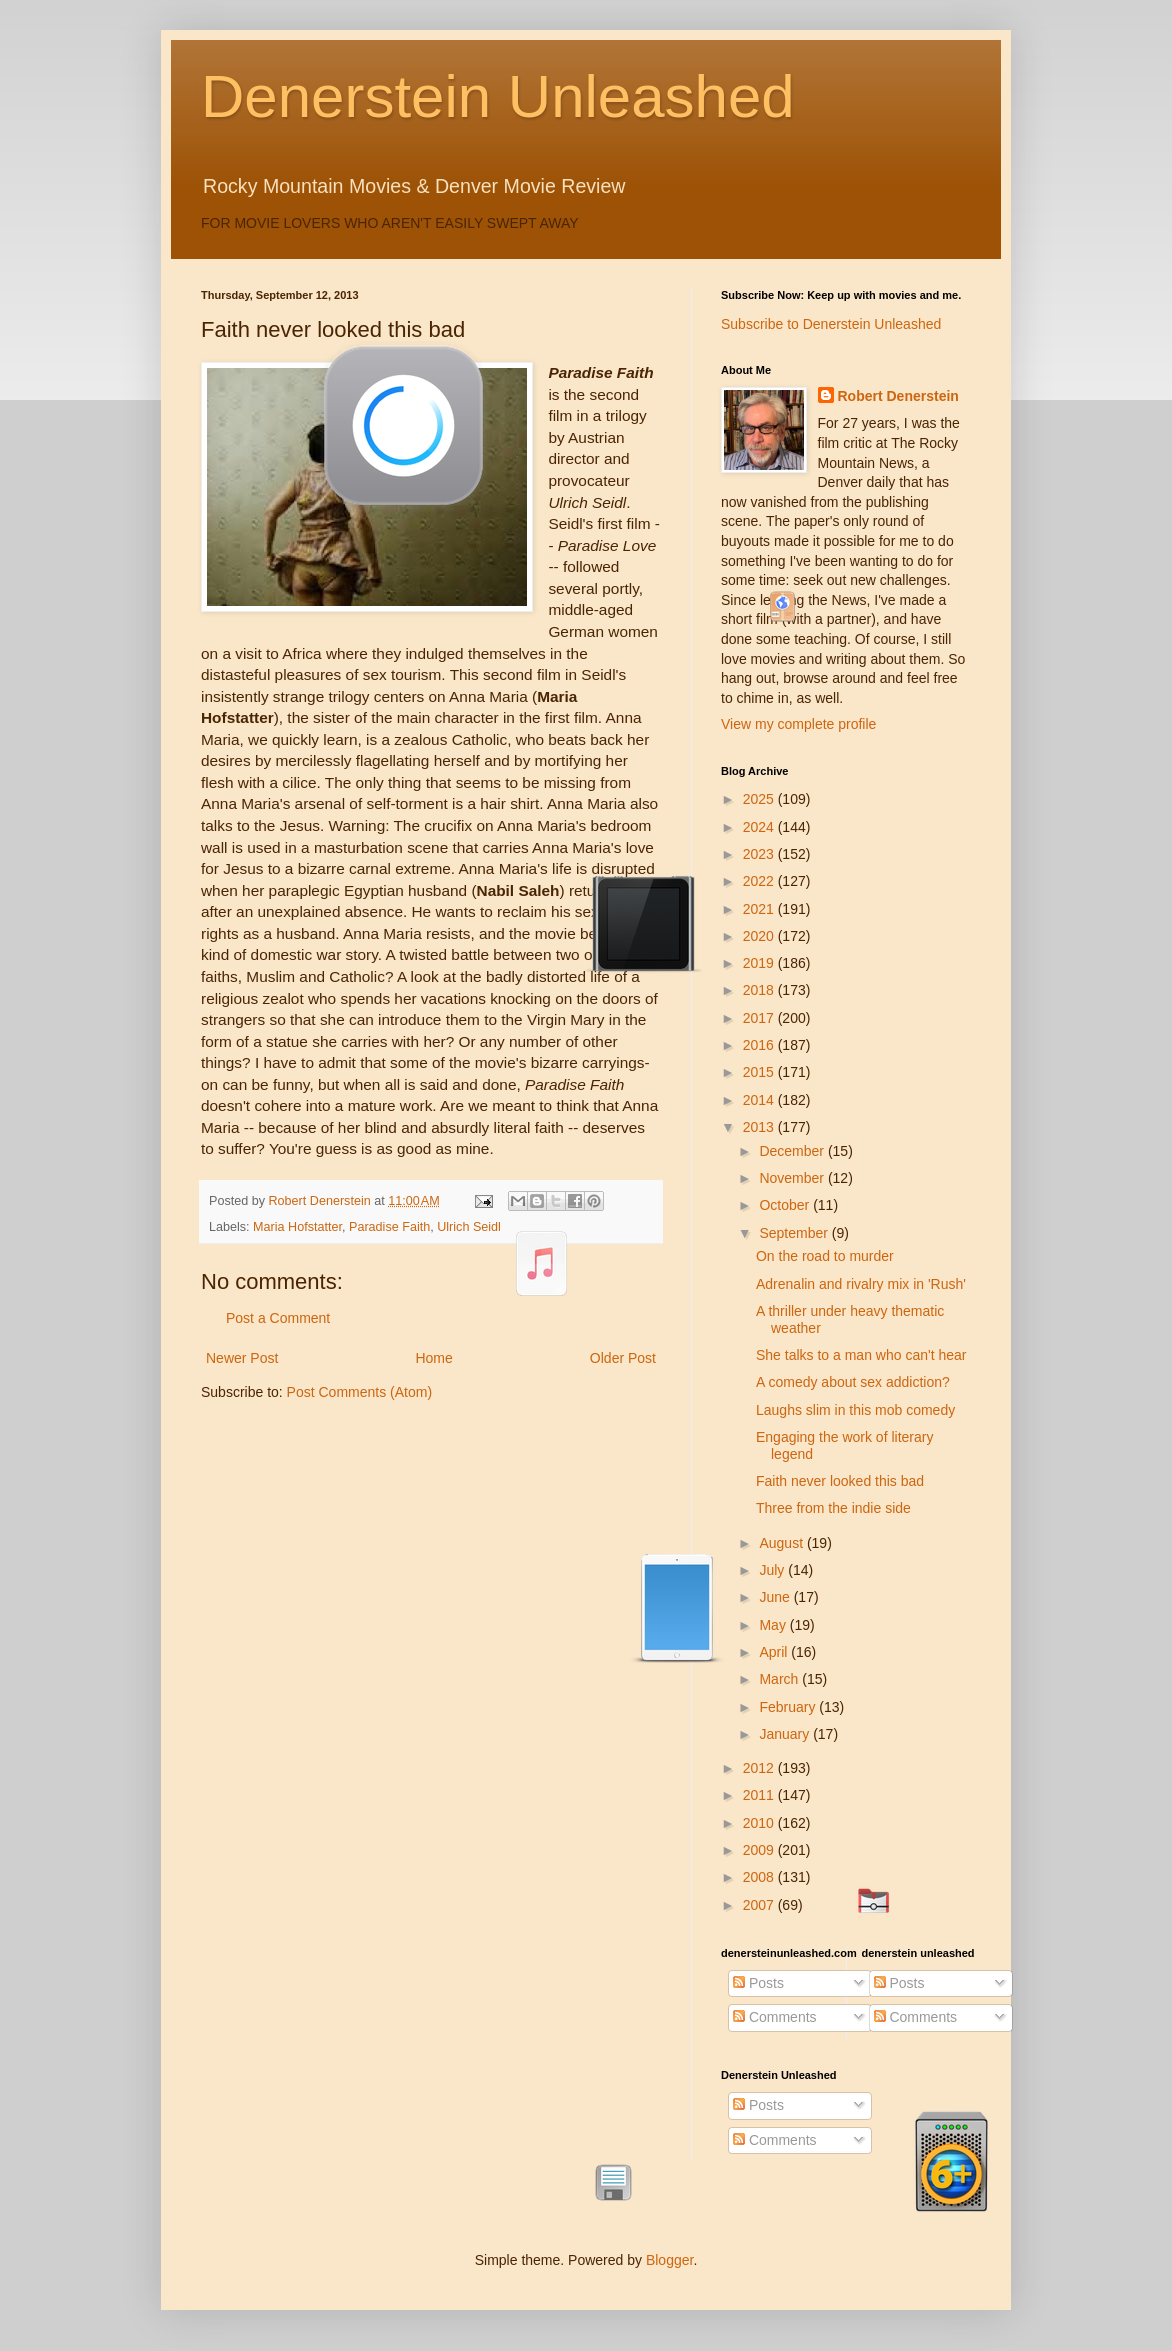  What do you see at coordinates (782, 606) in the screenshot?
I see `updating package cache from remote repositories` at bounding box center [782, 606].